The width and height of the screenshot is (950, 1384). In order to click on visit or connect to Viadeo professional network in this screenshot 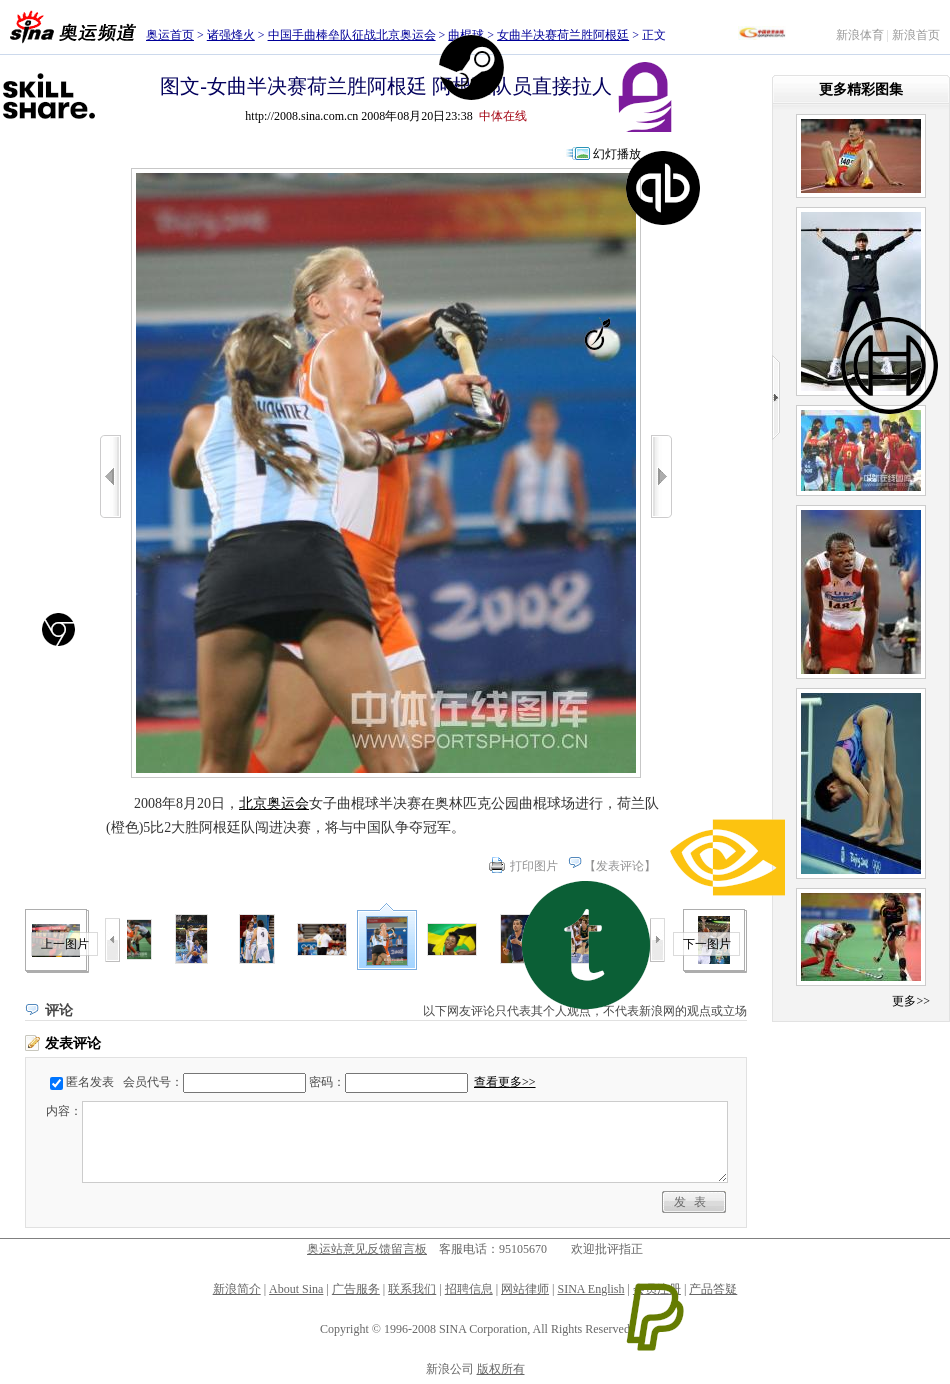, I will do `click(597, 333)`.